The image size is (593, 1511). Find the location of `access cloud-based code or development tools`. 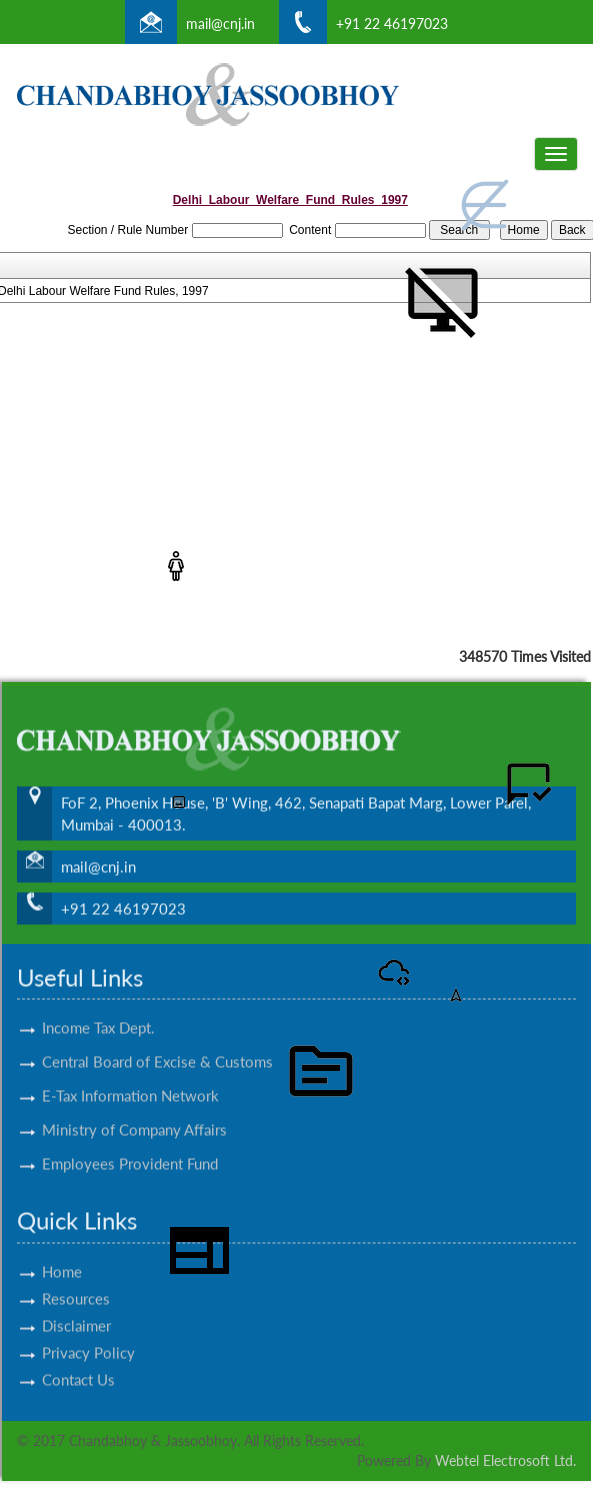

access cloud-based code or development tools is located at coordinates (394, 971).